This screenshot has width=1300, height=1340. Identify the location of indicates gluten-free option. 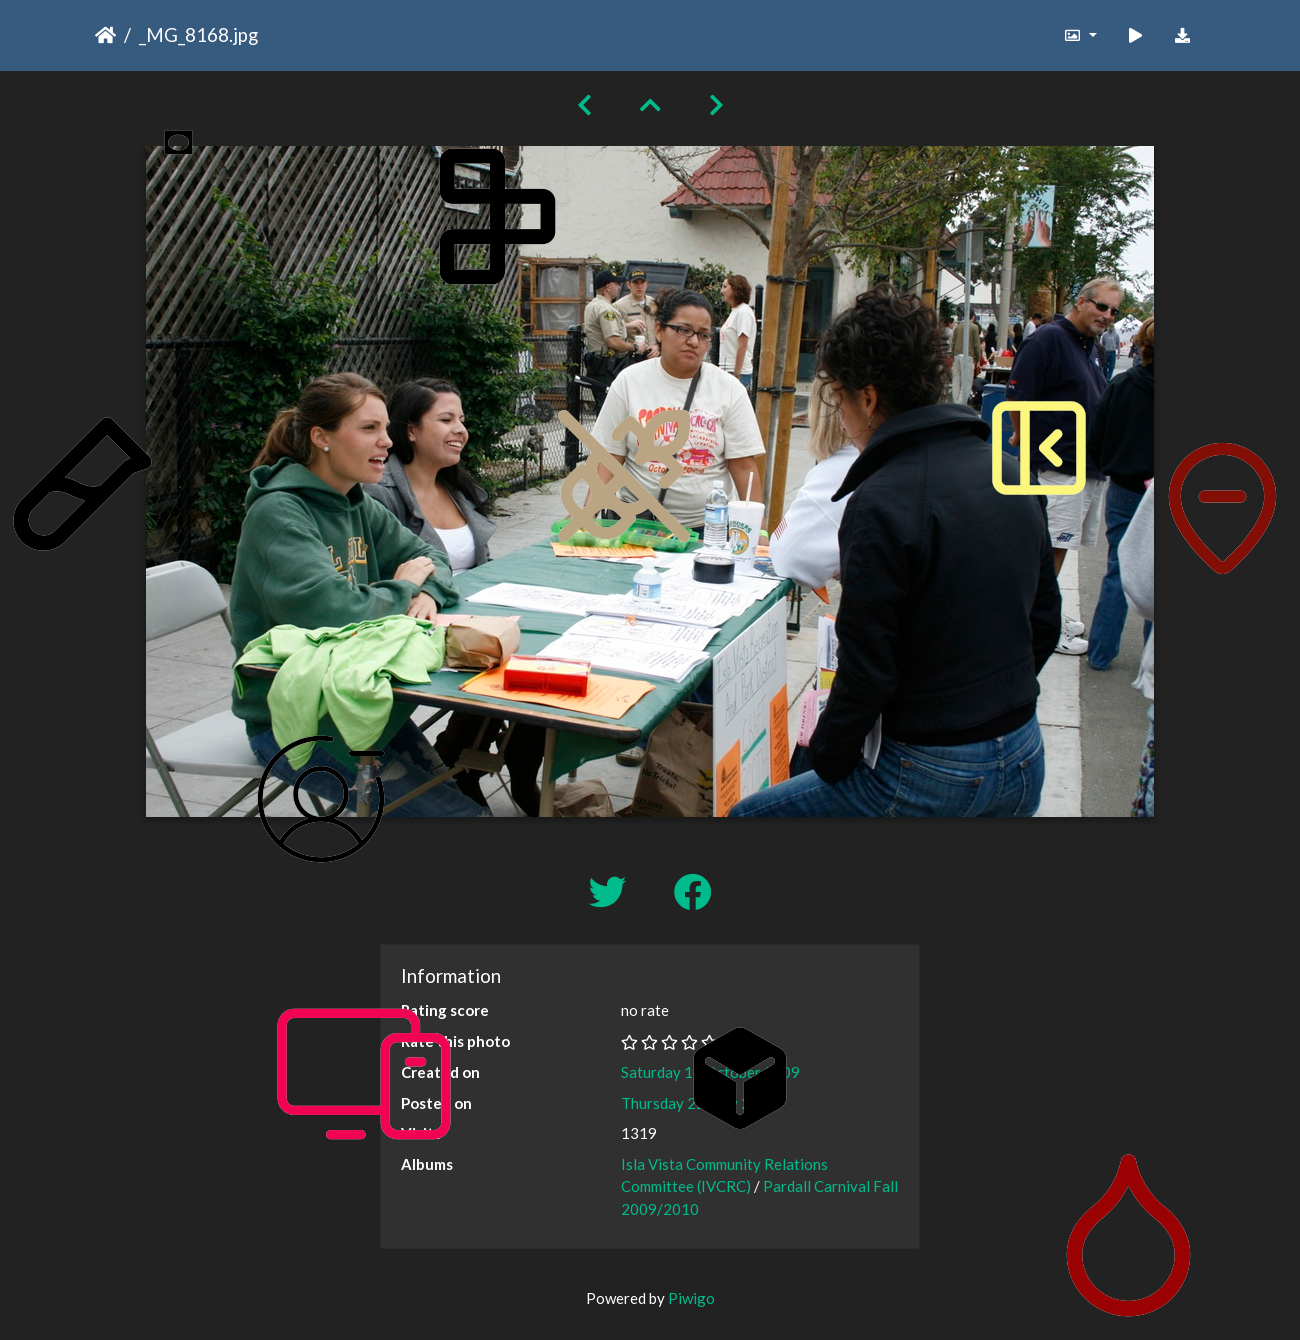
(624, 476).